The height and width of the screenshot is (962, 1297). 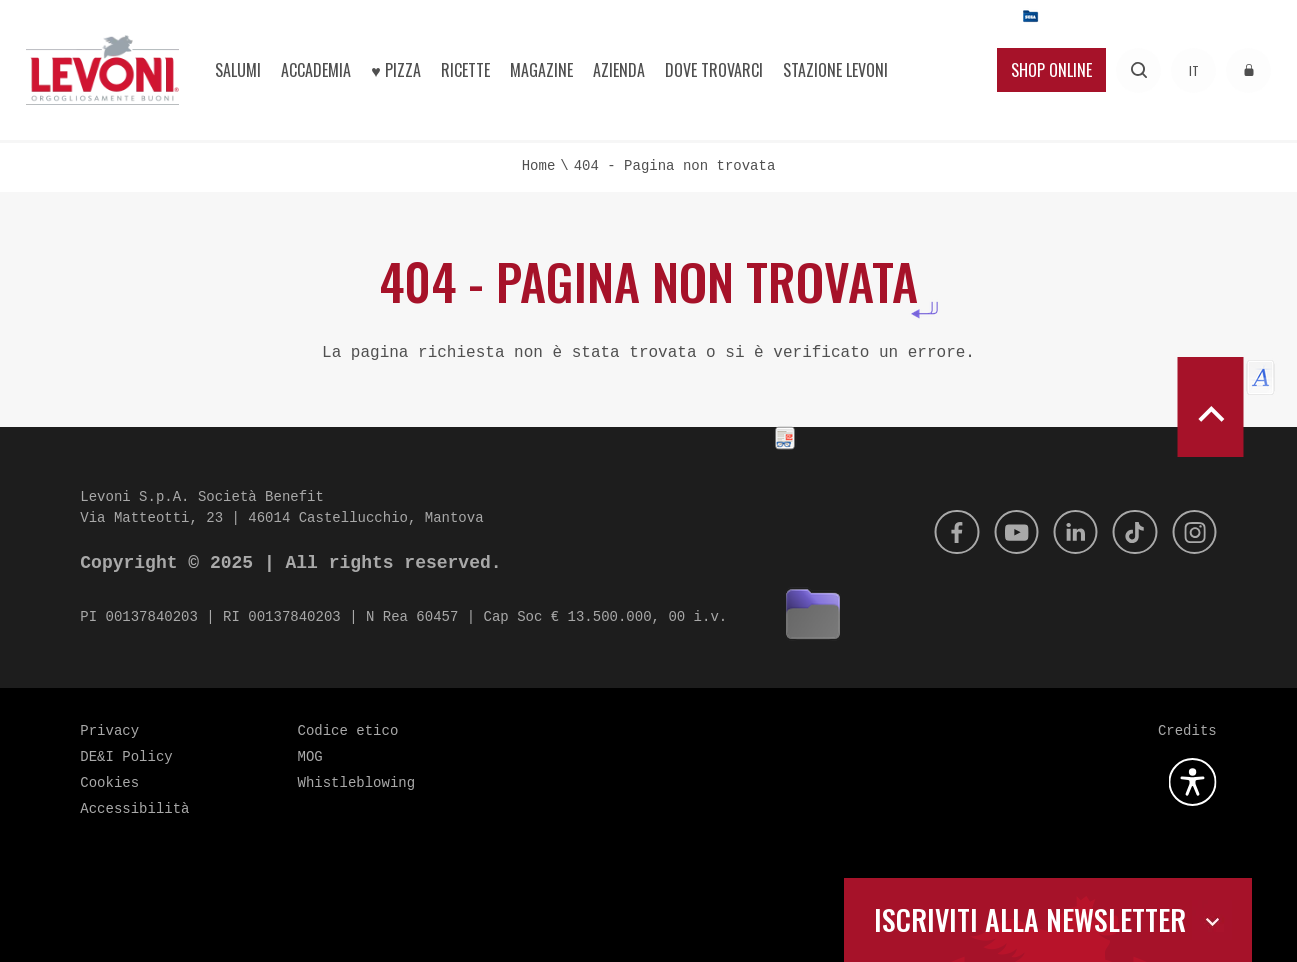 What do you see at coordinates (1030, 16) in the screenshot?
I see `open folder containing sega games or files` at bounding box center [1030, 16].